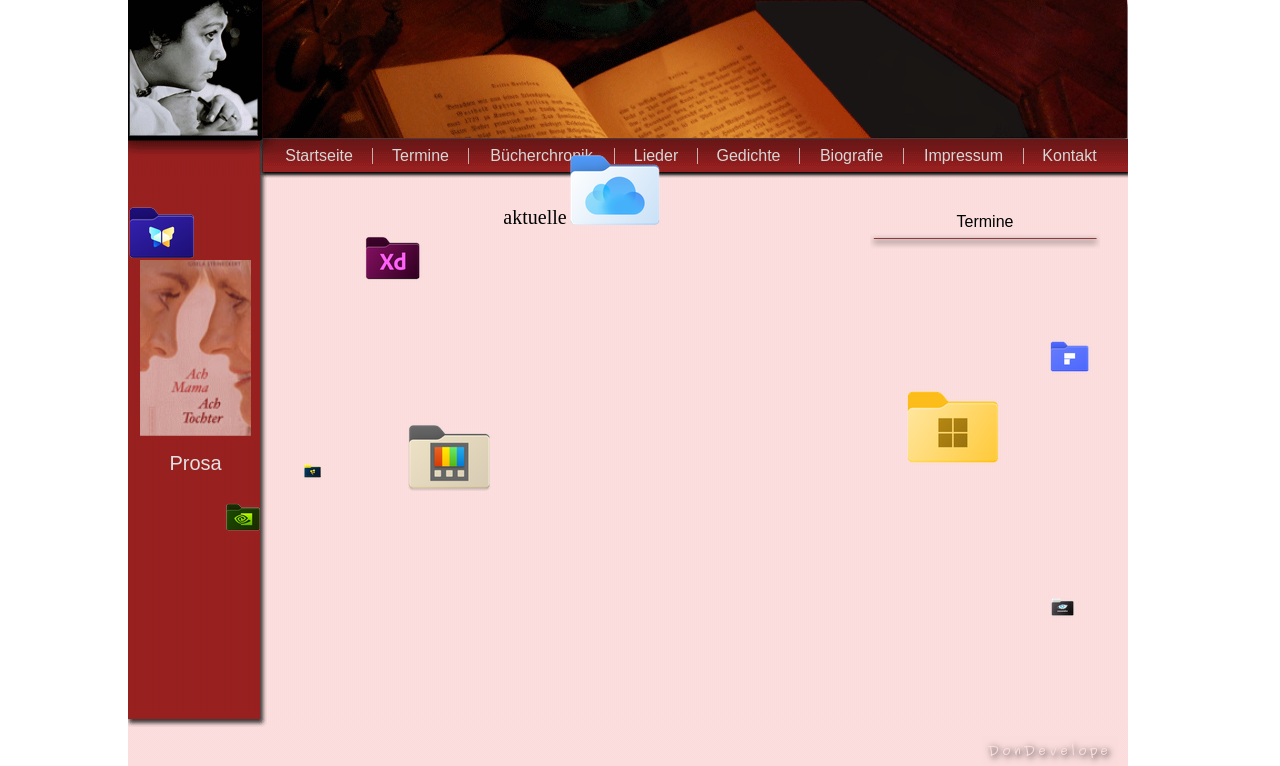 The height and width of the screenshot is (766, 1280). I want to click on open folder containing Adobe XD project files, so click(392, 259).